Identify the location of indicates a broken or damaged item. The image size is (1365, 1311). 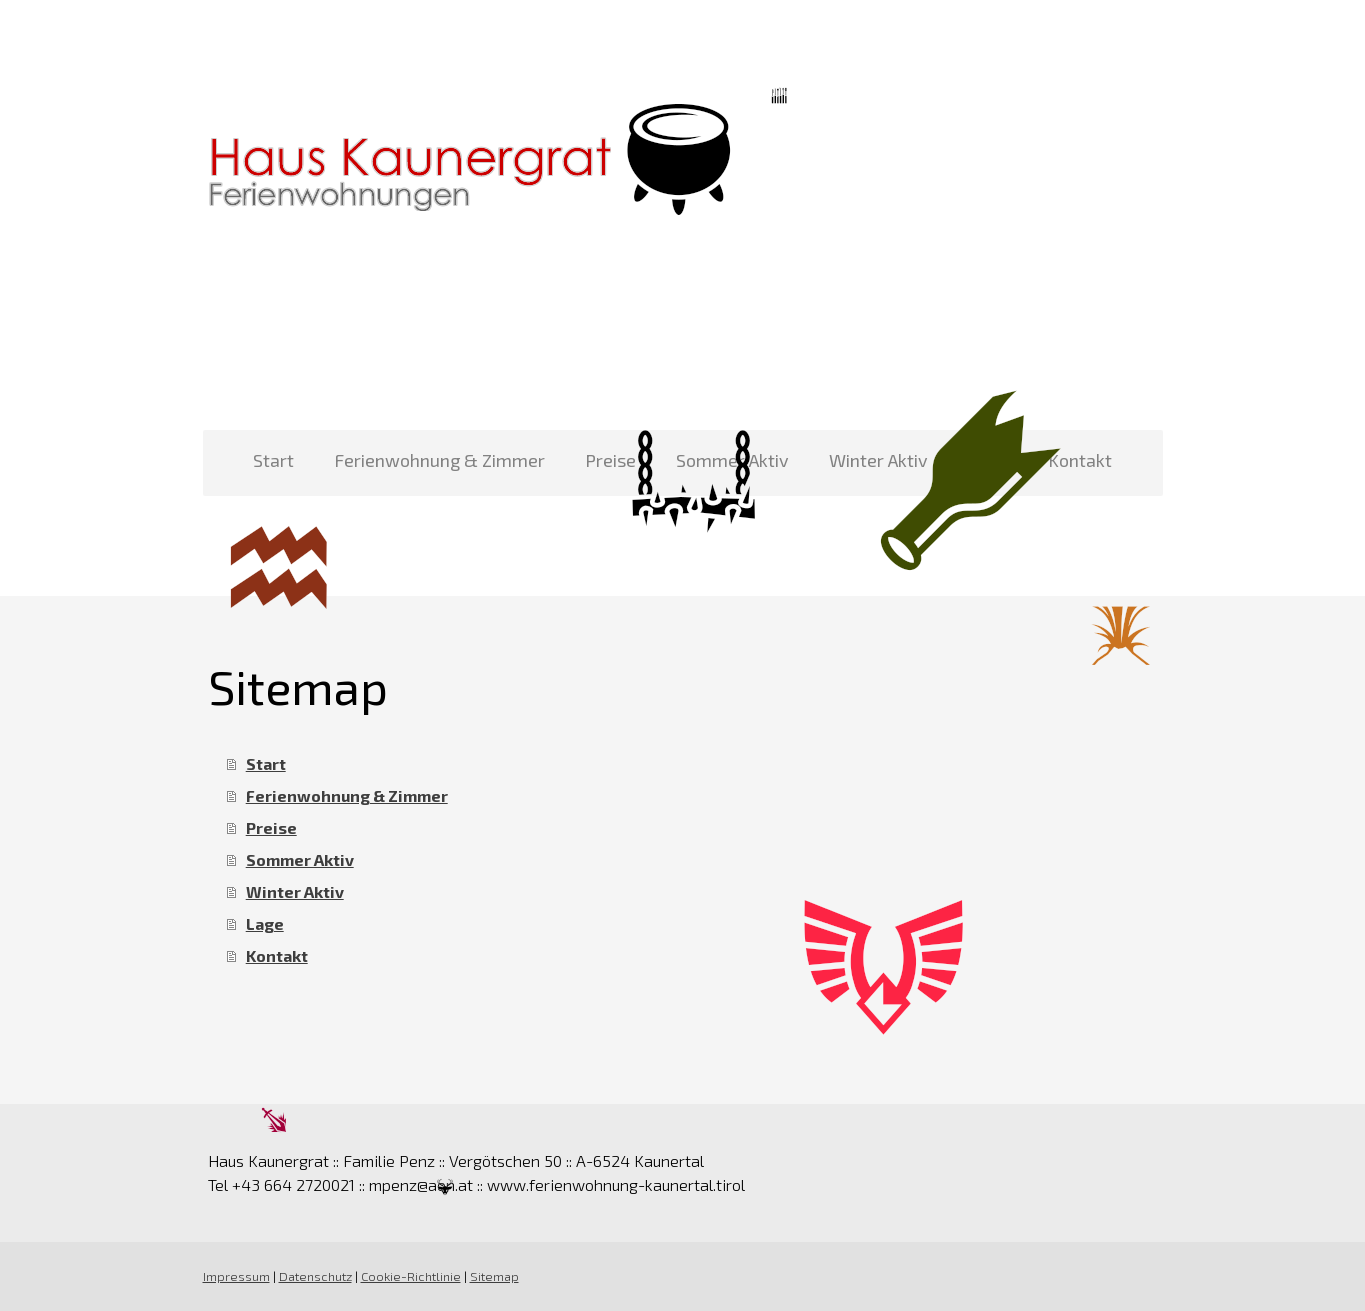
(969, 482).